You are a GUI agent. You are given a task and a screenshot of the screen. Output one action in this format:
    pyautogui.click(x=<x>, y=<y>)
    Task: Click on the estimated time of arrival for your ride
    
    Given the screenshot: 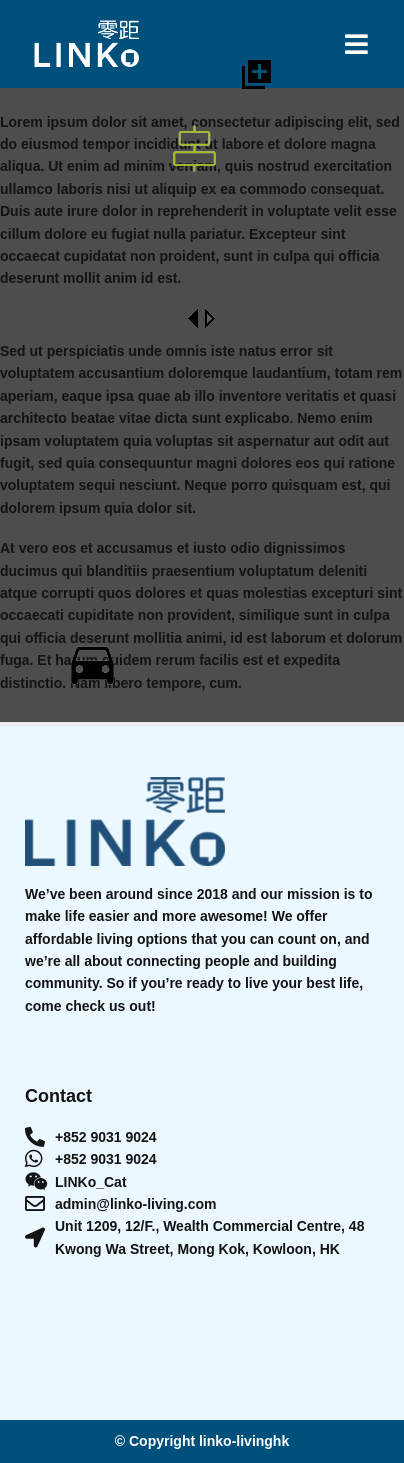 What is the action you would take?
    pyautogui.click(x=92, y=665)
    